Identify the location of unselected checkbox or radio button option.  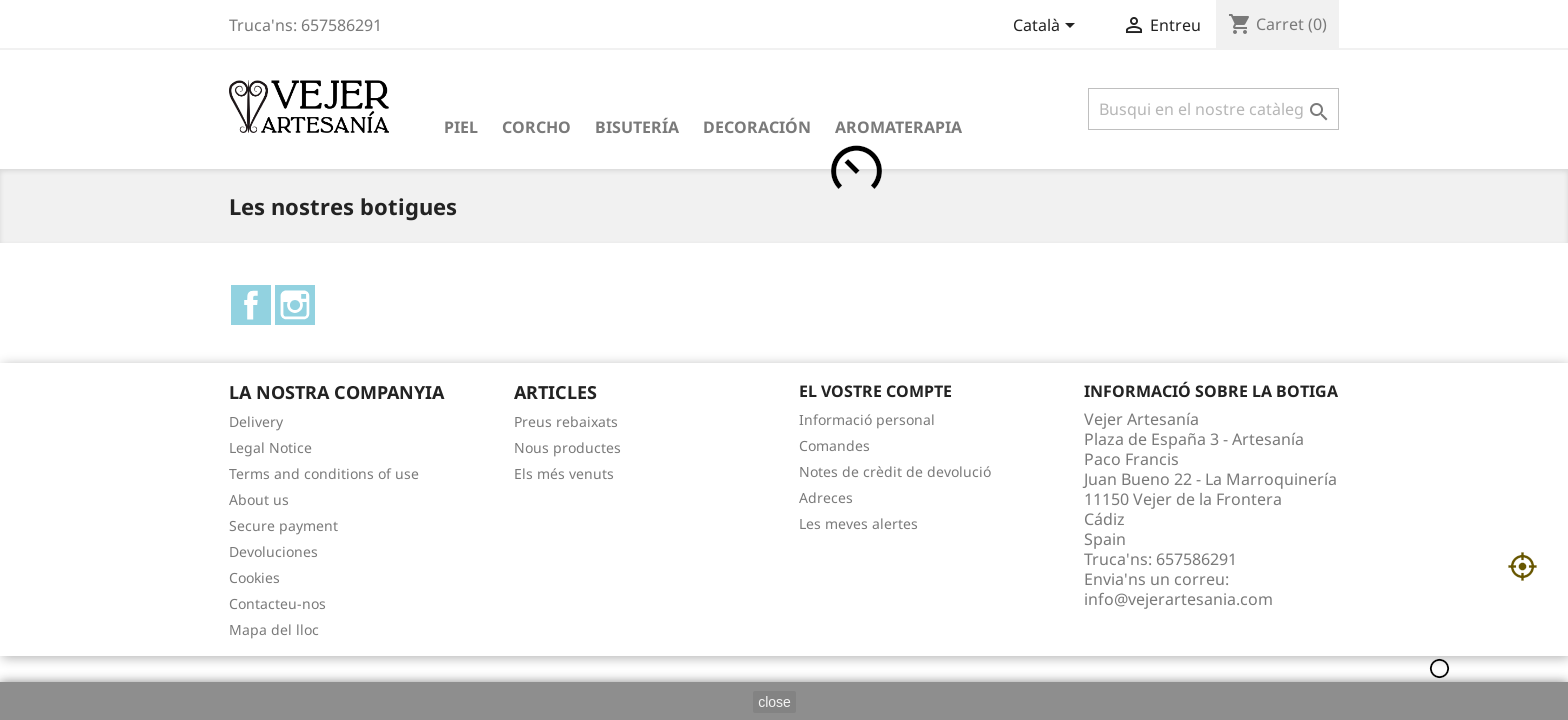
(1439, 668).